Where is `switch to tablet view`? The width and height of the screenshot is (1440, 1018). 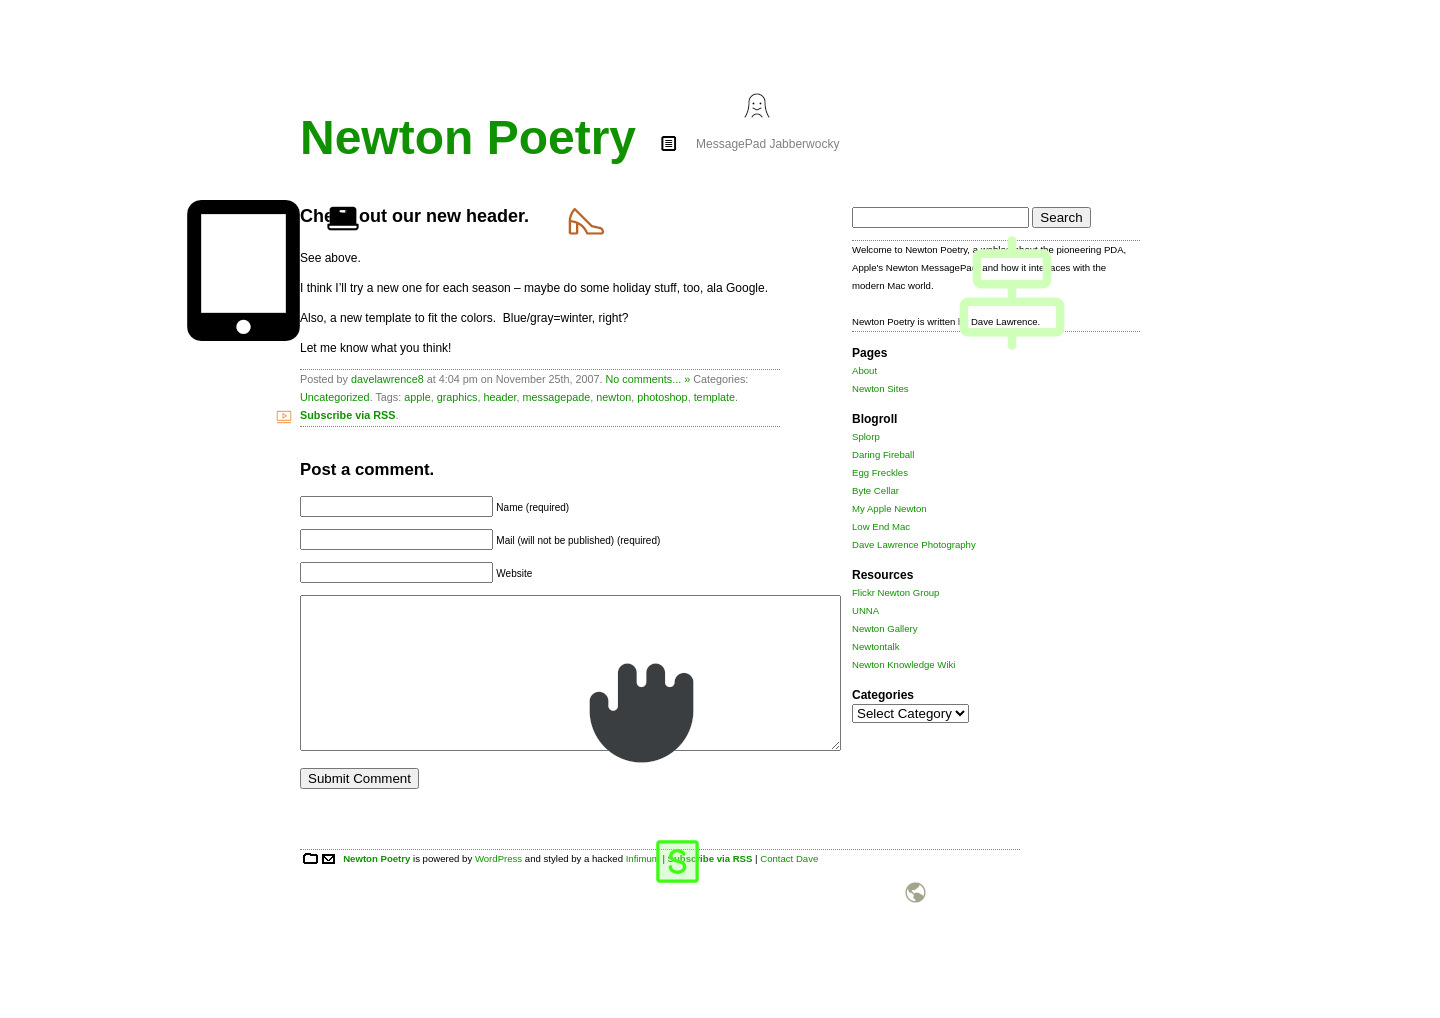 switch to tablet view is located at coordinates (243, 270).